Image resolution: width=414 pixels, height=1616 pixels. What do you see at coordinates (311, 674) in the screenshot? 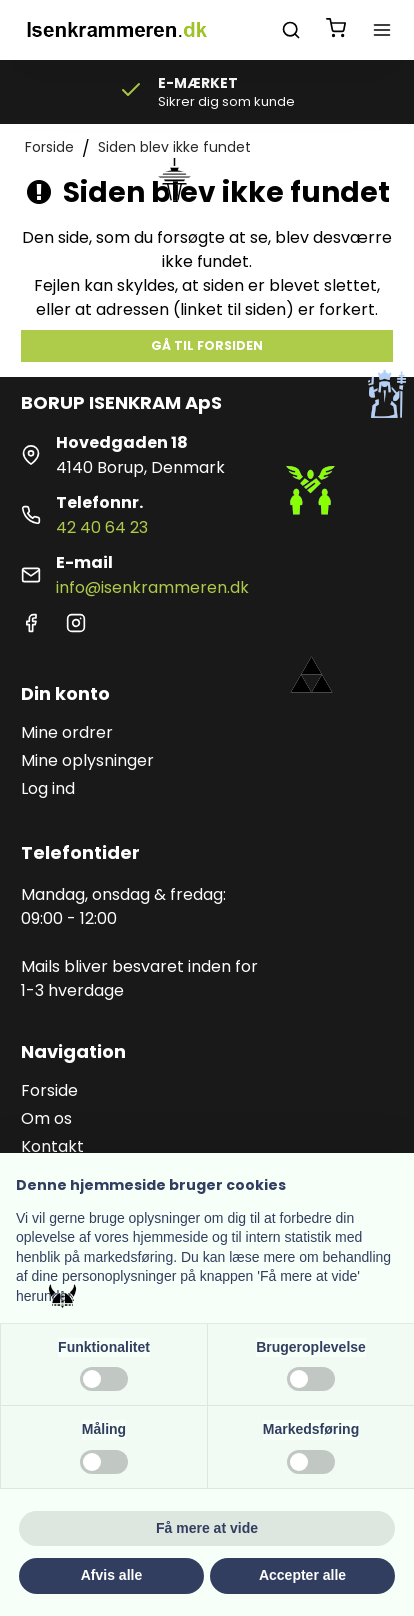
I see `the legend of zelda triforce symbol` at bounding box center [311, 674].